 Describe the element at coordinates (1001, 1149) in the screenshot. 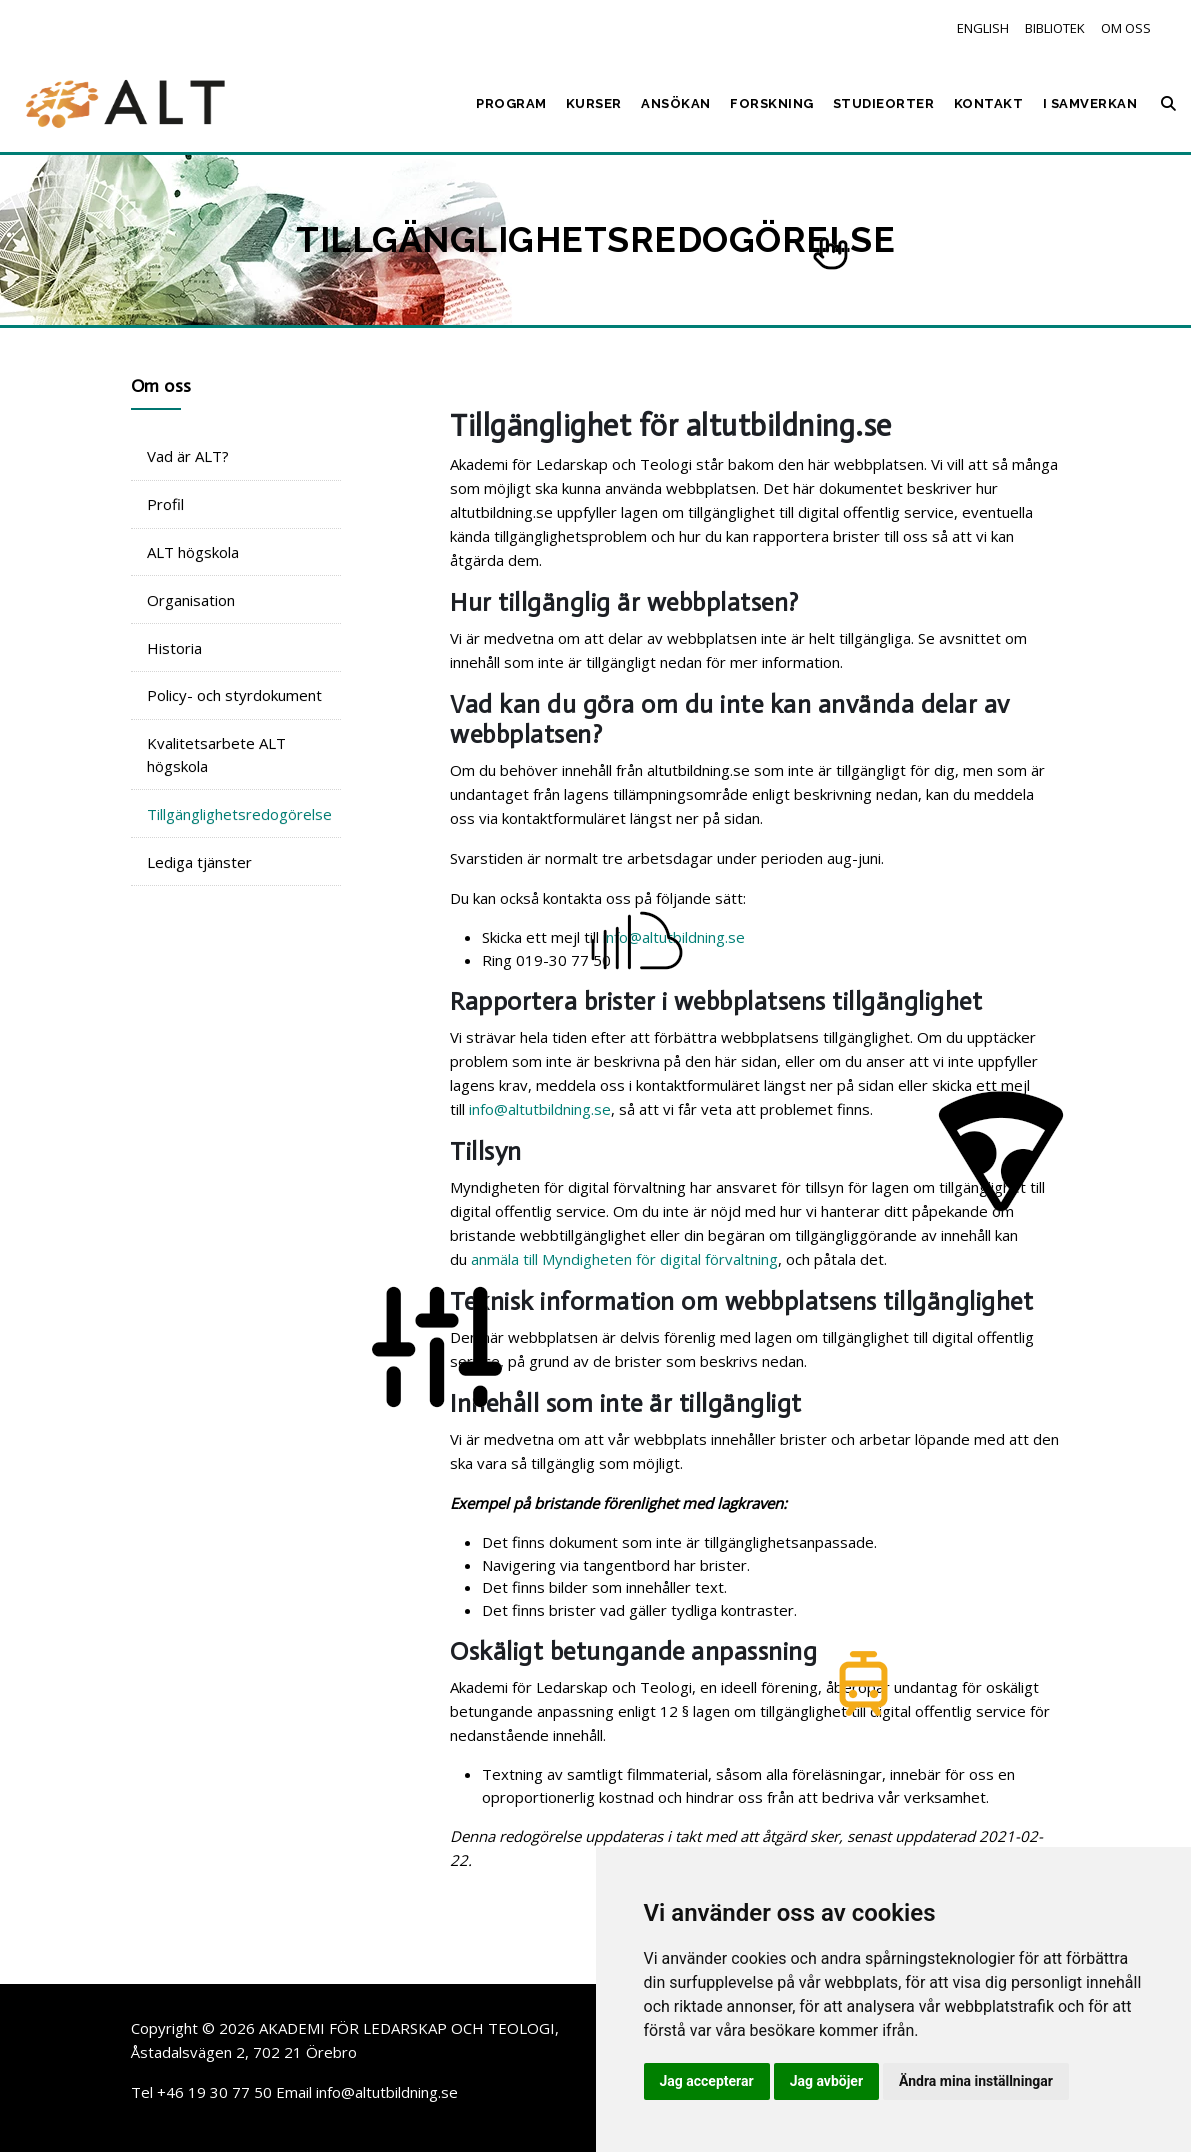

I see `order food or pizza delivery` at that location.